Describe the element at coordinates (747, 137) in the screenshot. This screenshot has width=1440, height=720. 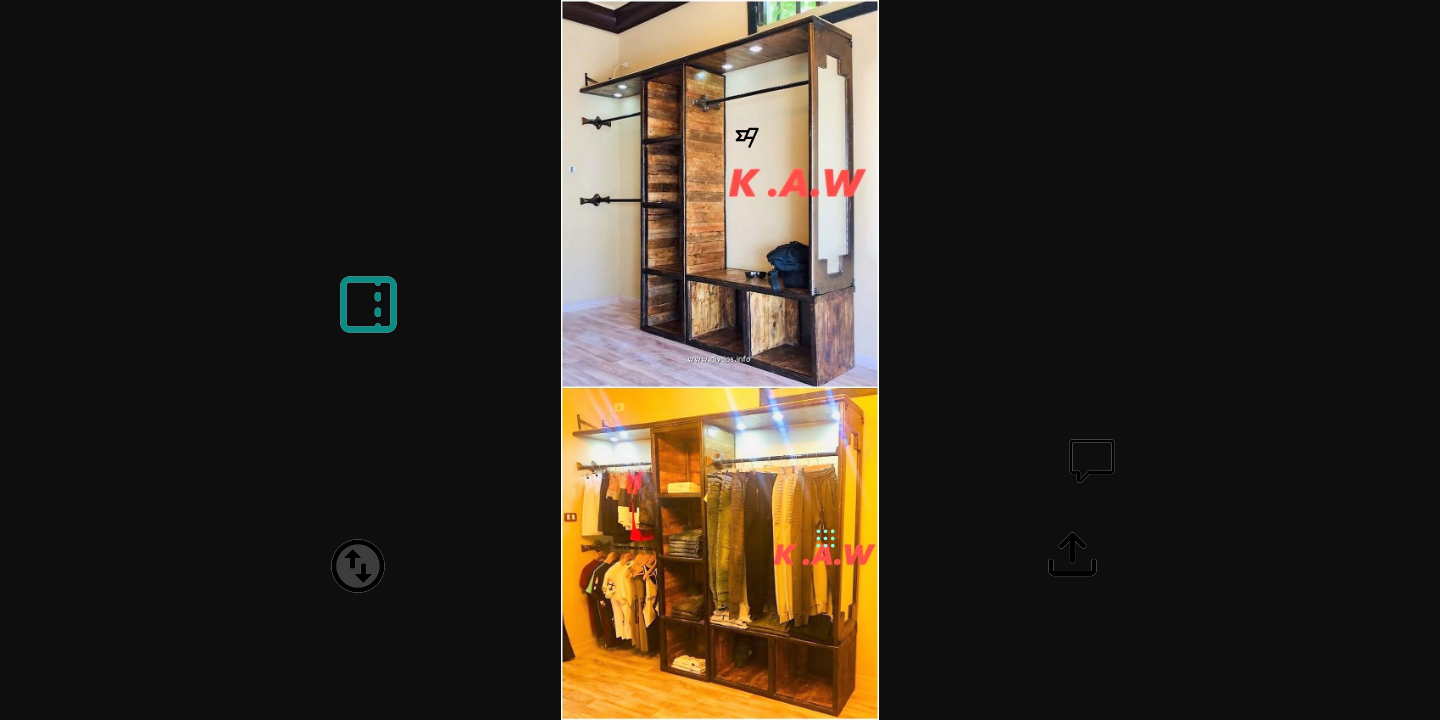
I see `flag or mark an item for follow-up` at that location.